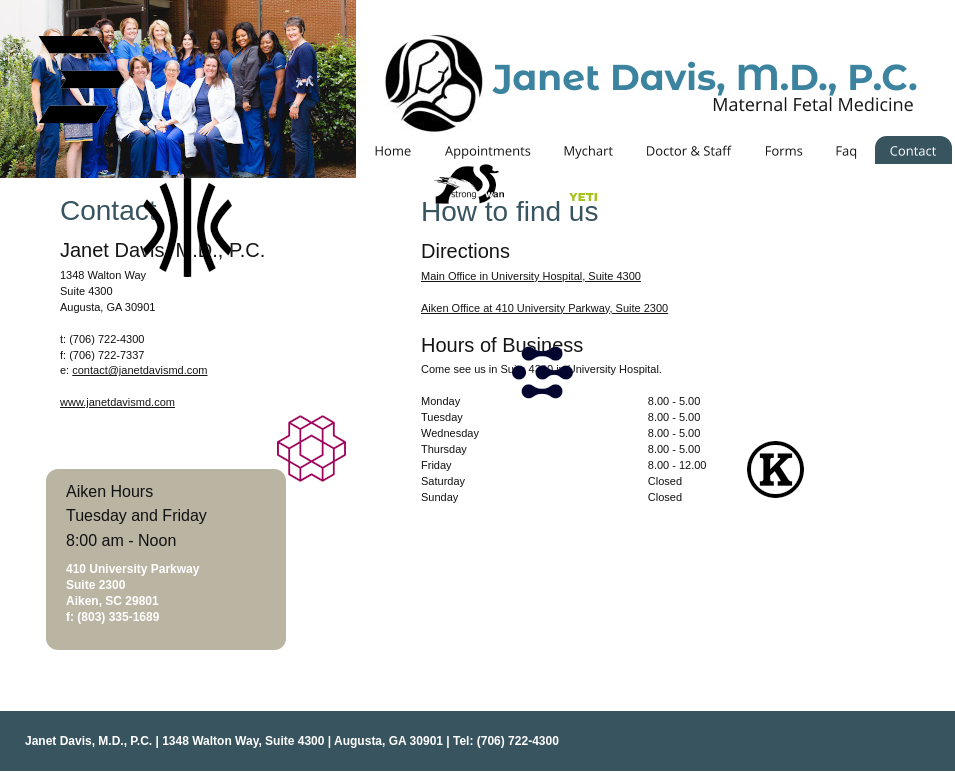  I want to click on open the Clarifai app or service, so click(542, 372).